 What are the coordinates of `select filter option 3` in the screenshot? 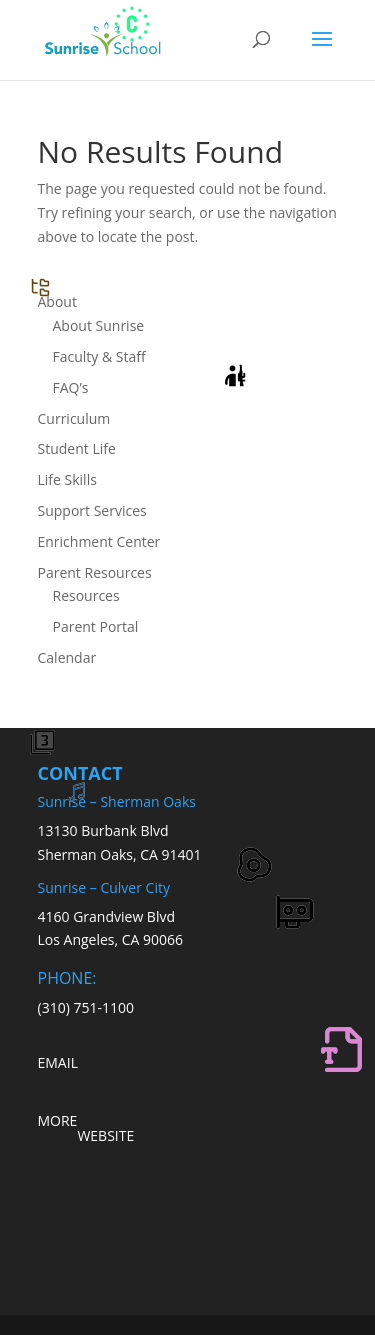 It's located at (42, 742).